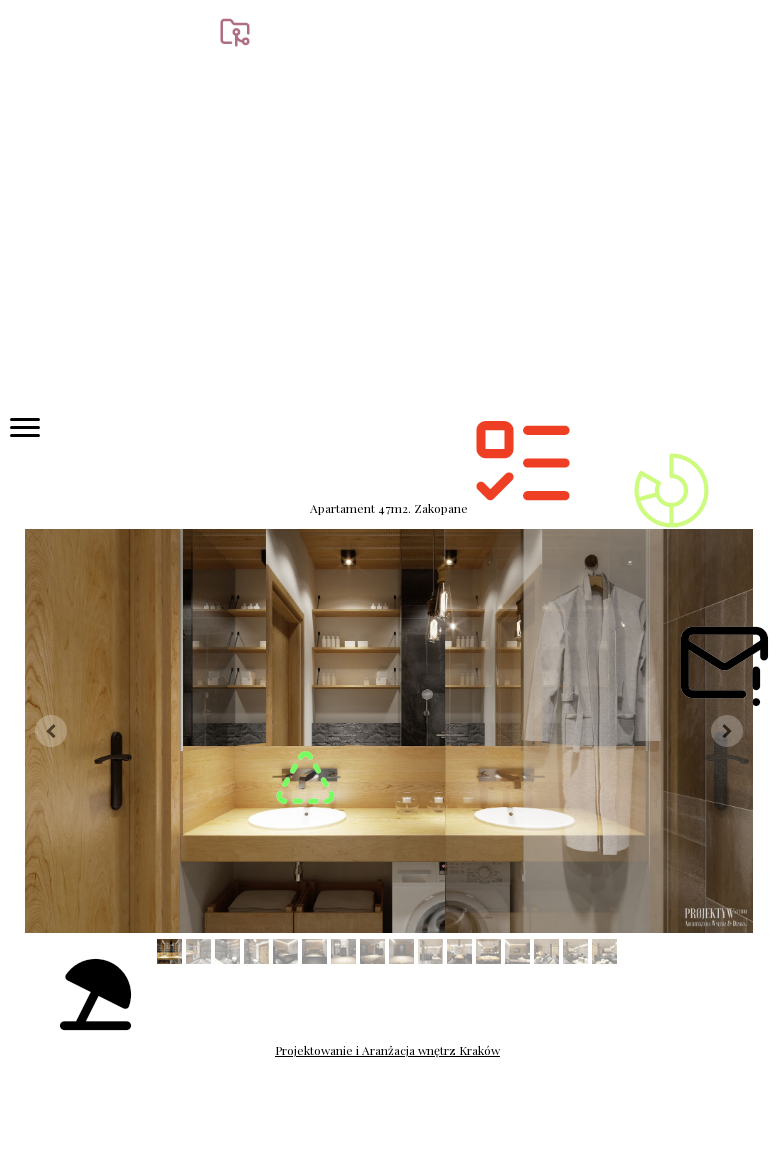 This screenshot has width=778, height=1150. Describe the element at coordinates (671, 490) in the screenshot. I see `view analytics or statistics breakdown` at that location.